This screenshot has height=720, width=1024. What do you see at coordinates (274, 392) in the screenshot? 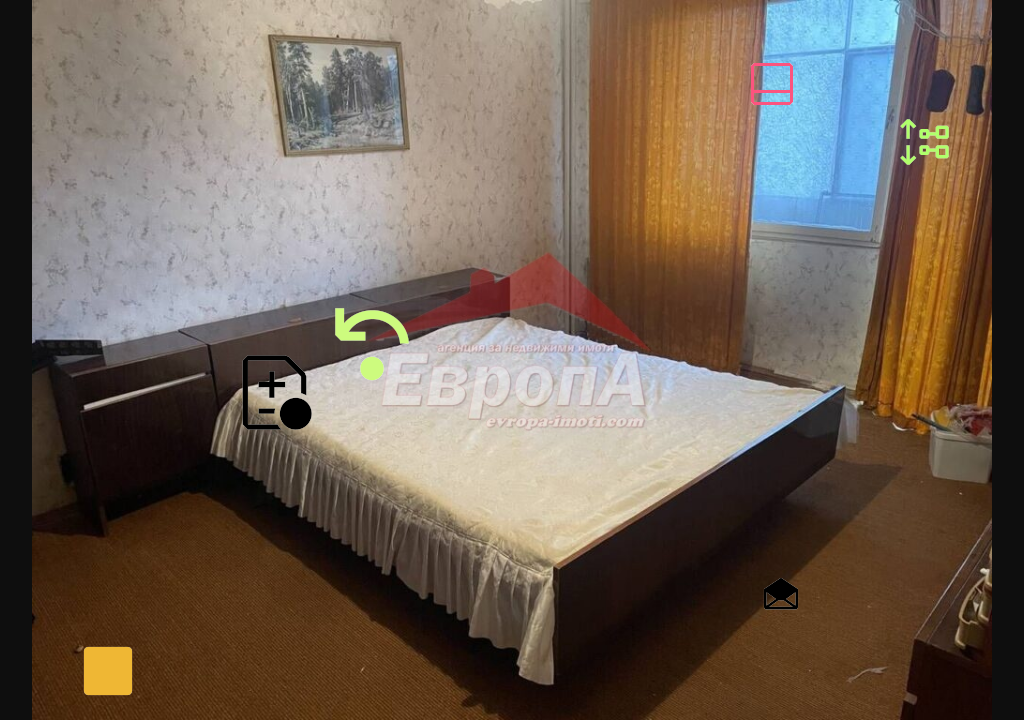
I see `view pull request with new changes` at bounding box center [274, 392].